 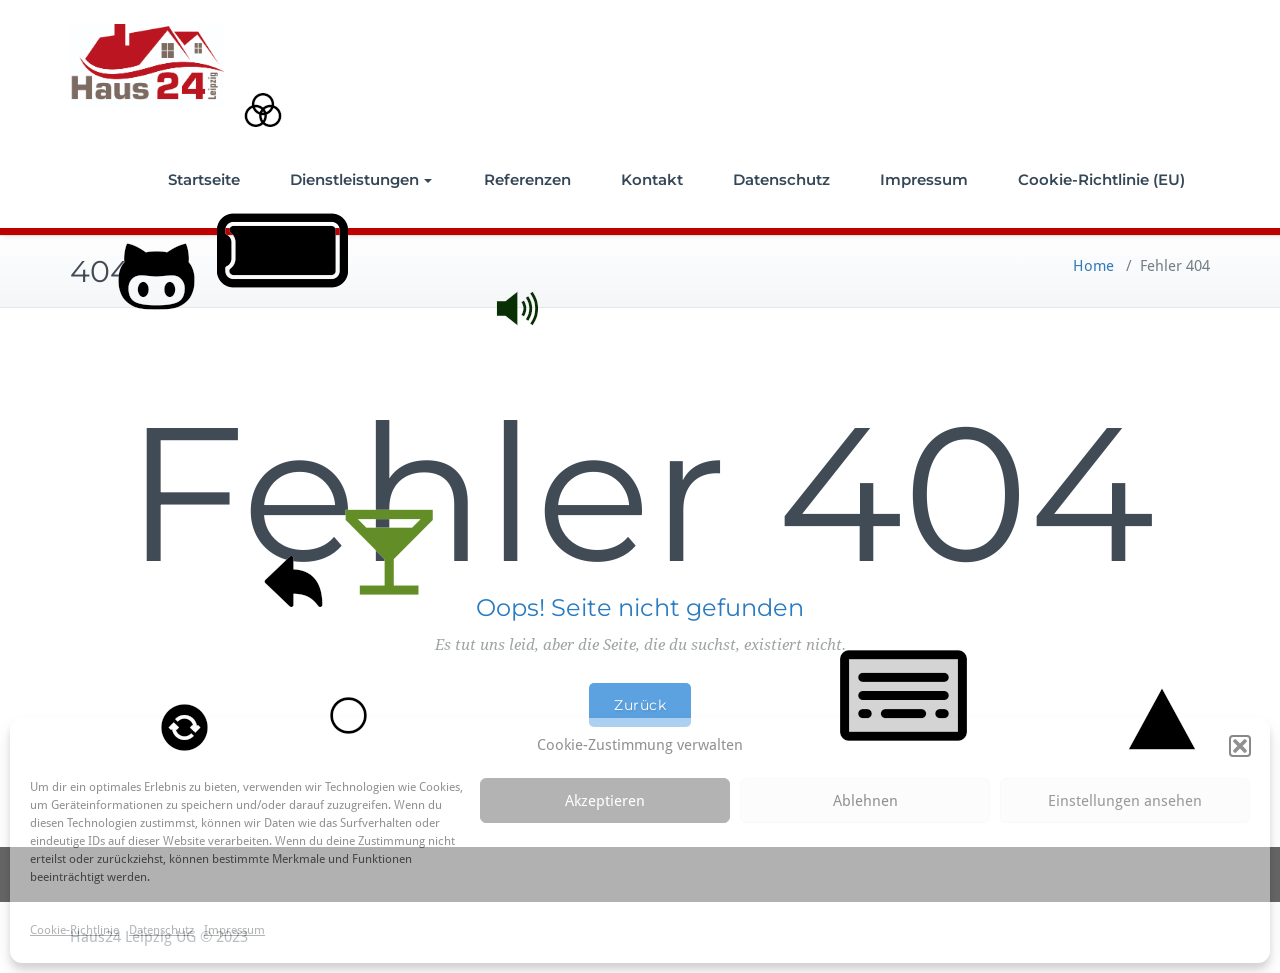 What do you see at coordinates (282, 250) in the screenshot?
I see `rotate device to landscape mode` at bounding box center [282, 250].